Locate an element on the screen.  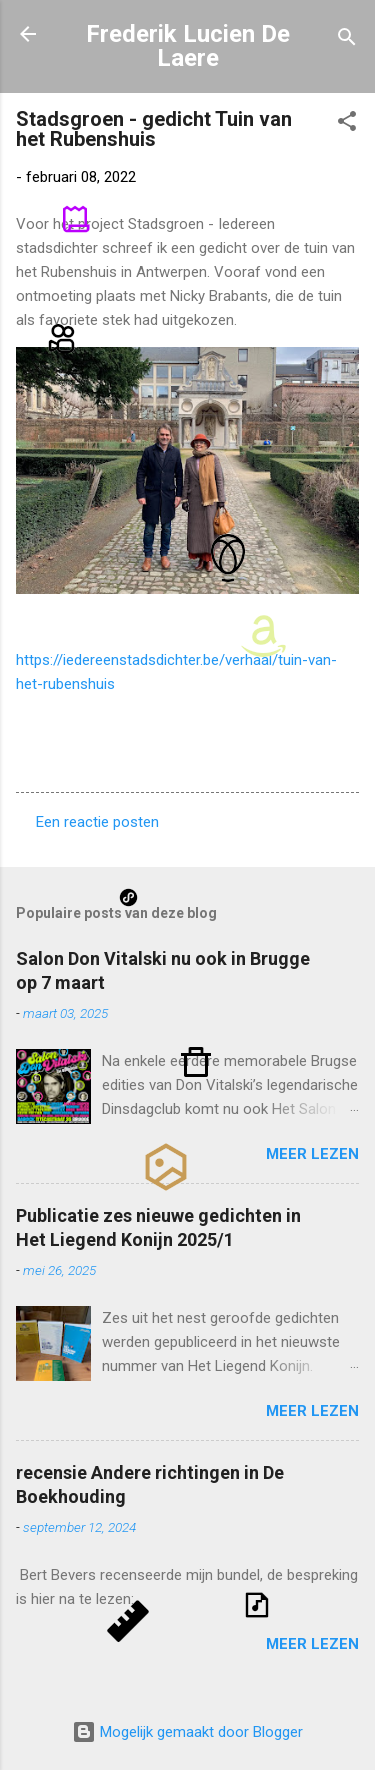
delete selected item is located at coordinates (196, 1062).